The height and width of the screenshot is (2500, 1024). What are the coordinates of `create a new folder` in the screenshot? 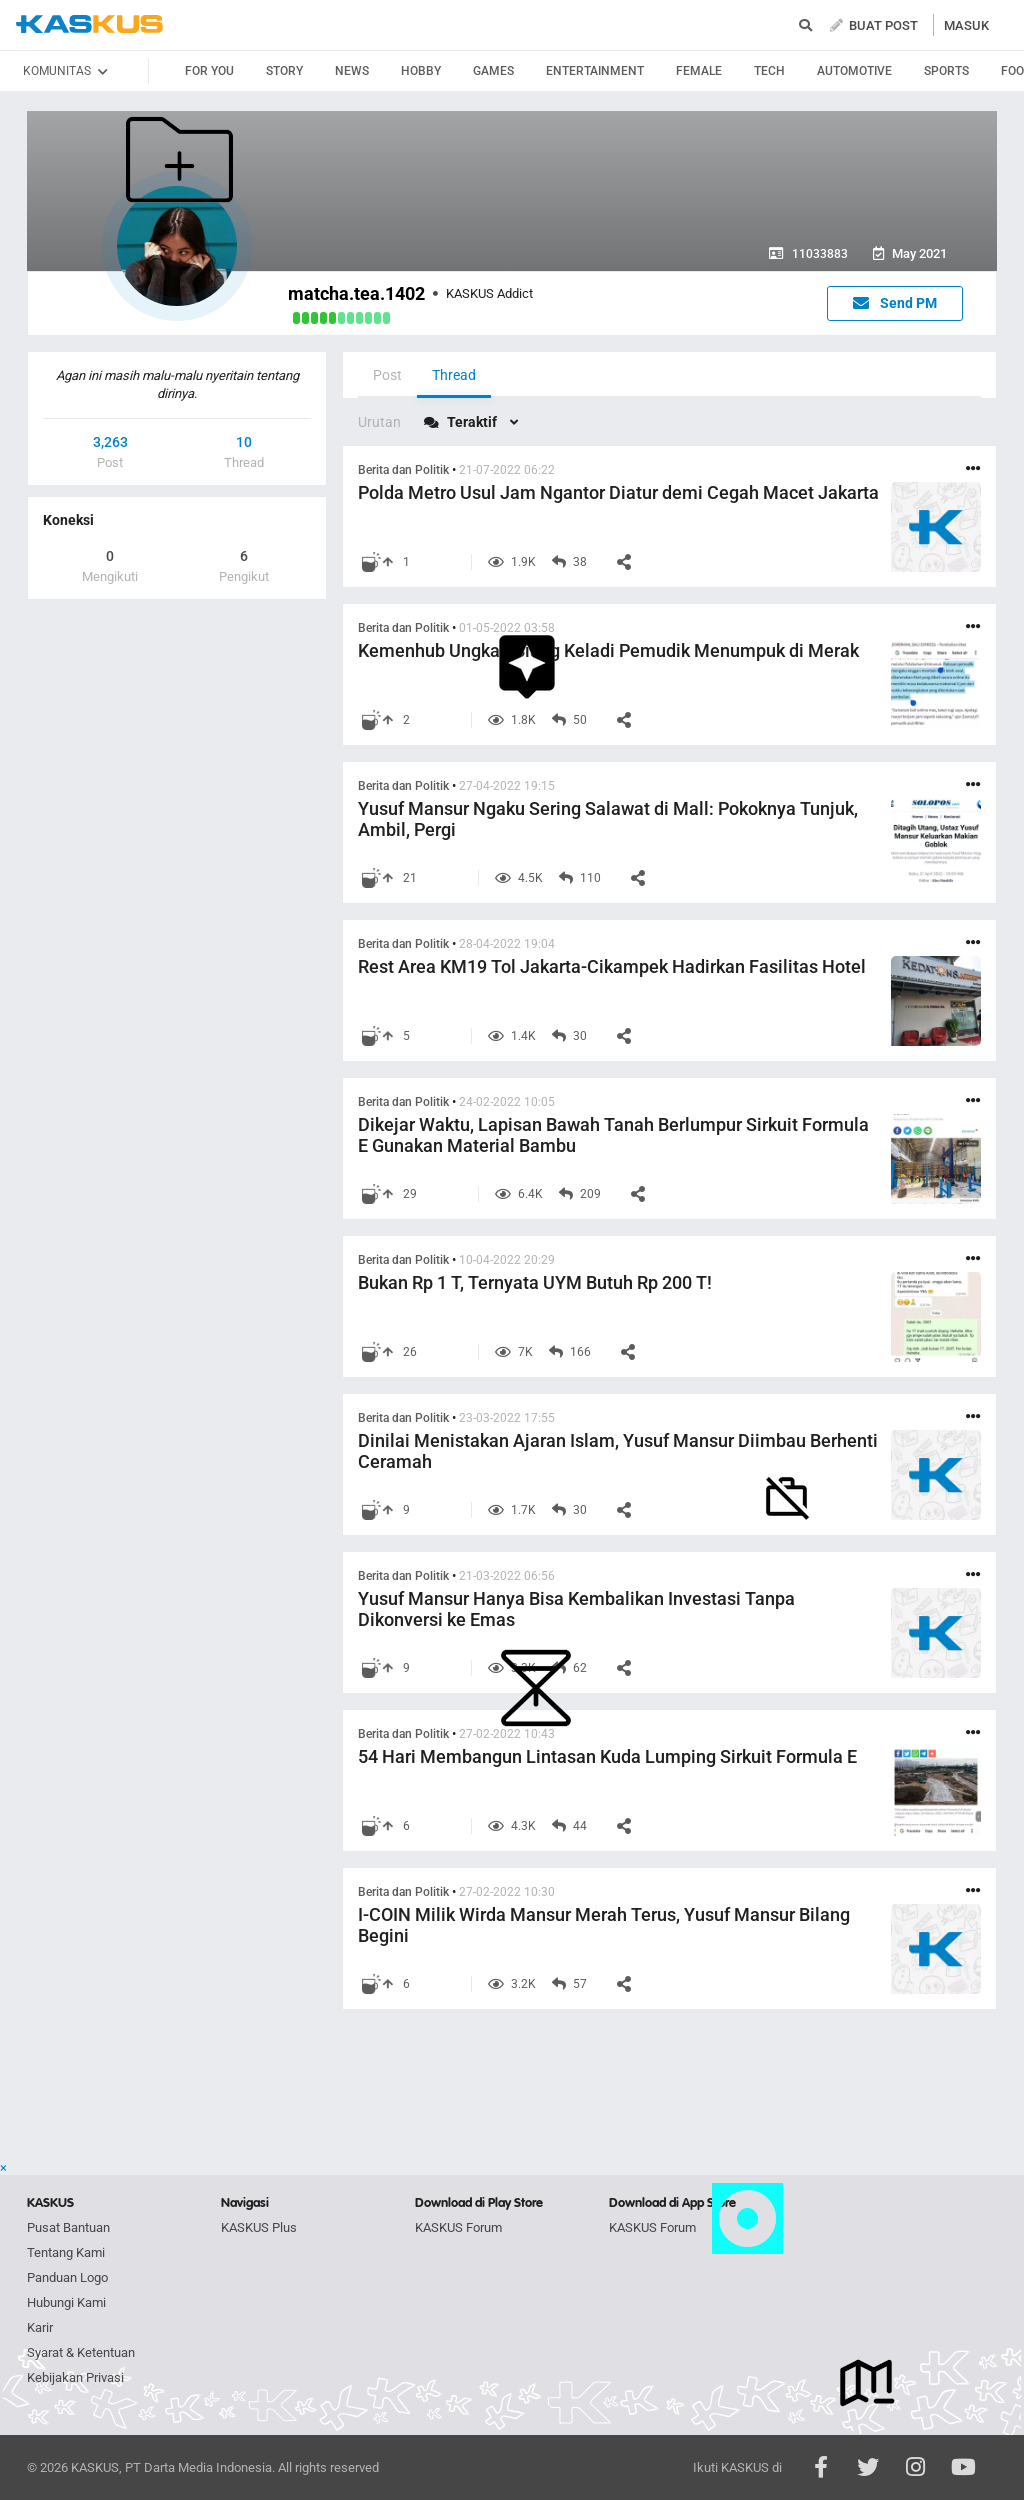 It's located at (179, 157).